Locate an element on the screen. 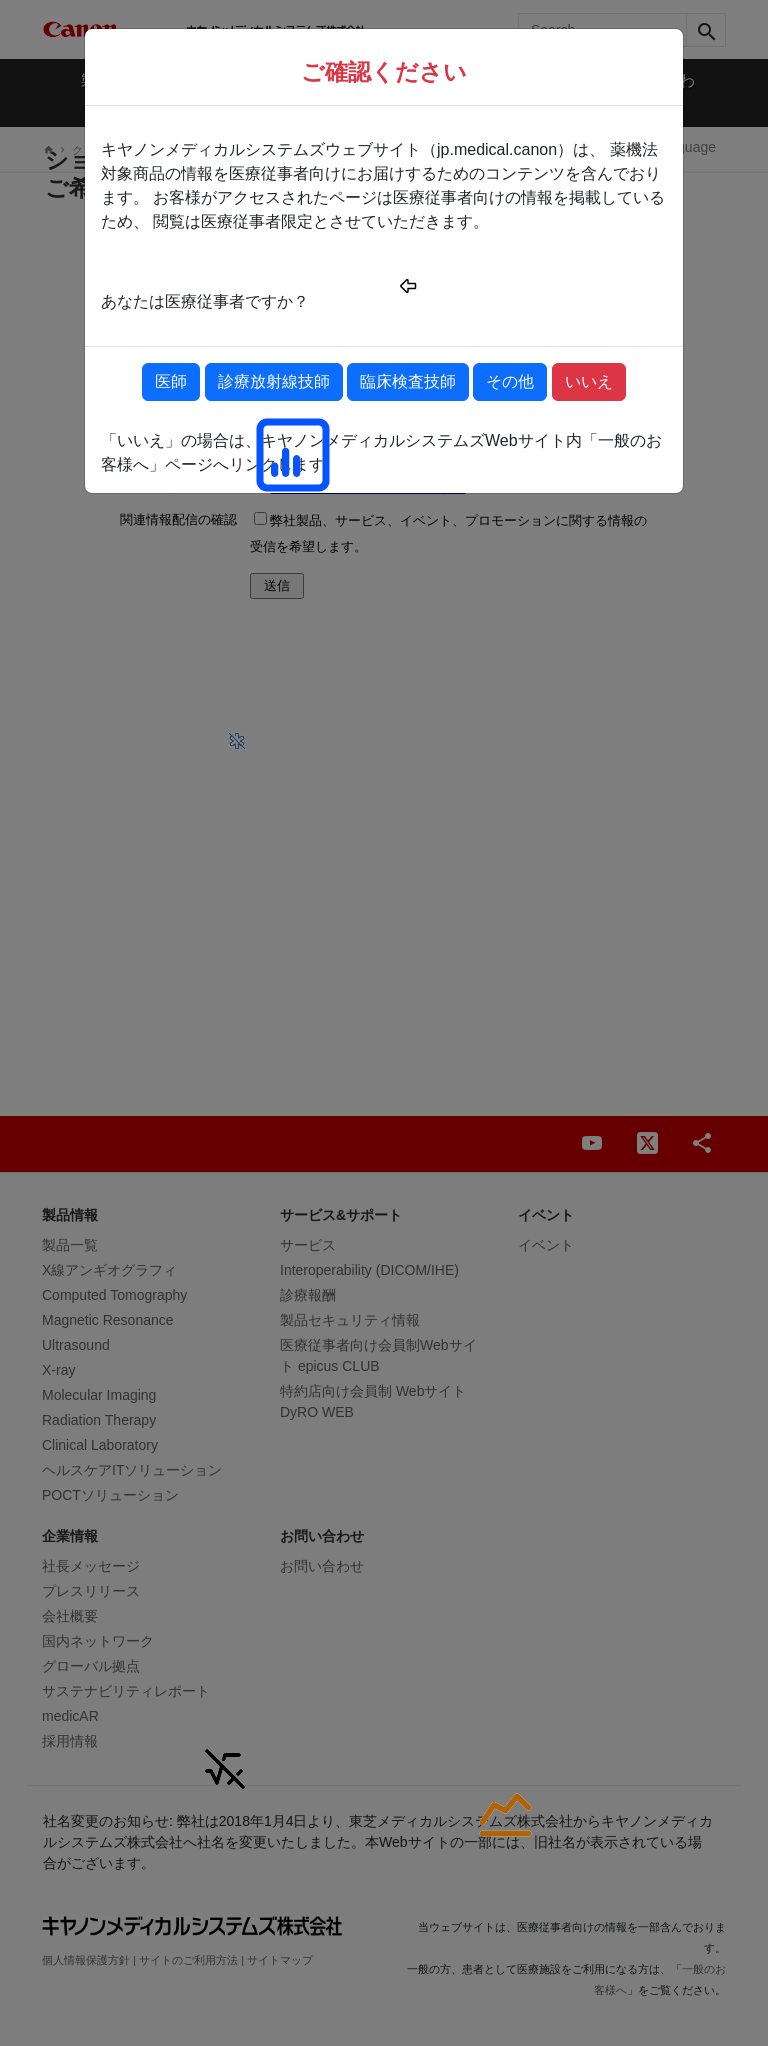 The image size is (768, 2046). align content to bottom-left of container is located at coordinates (293, 455).